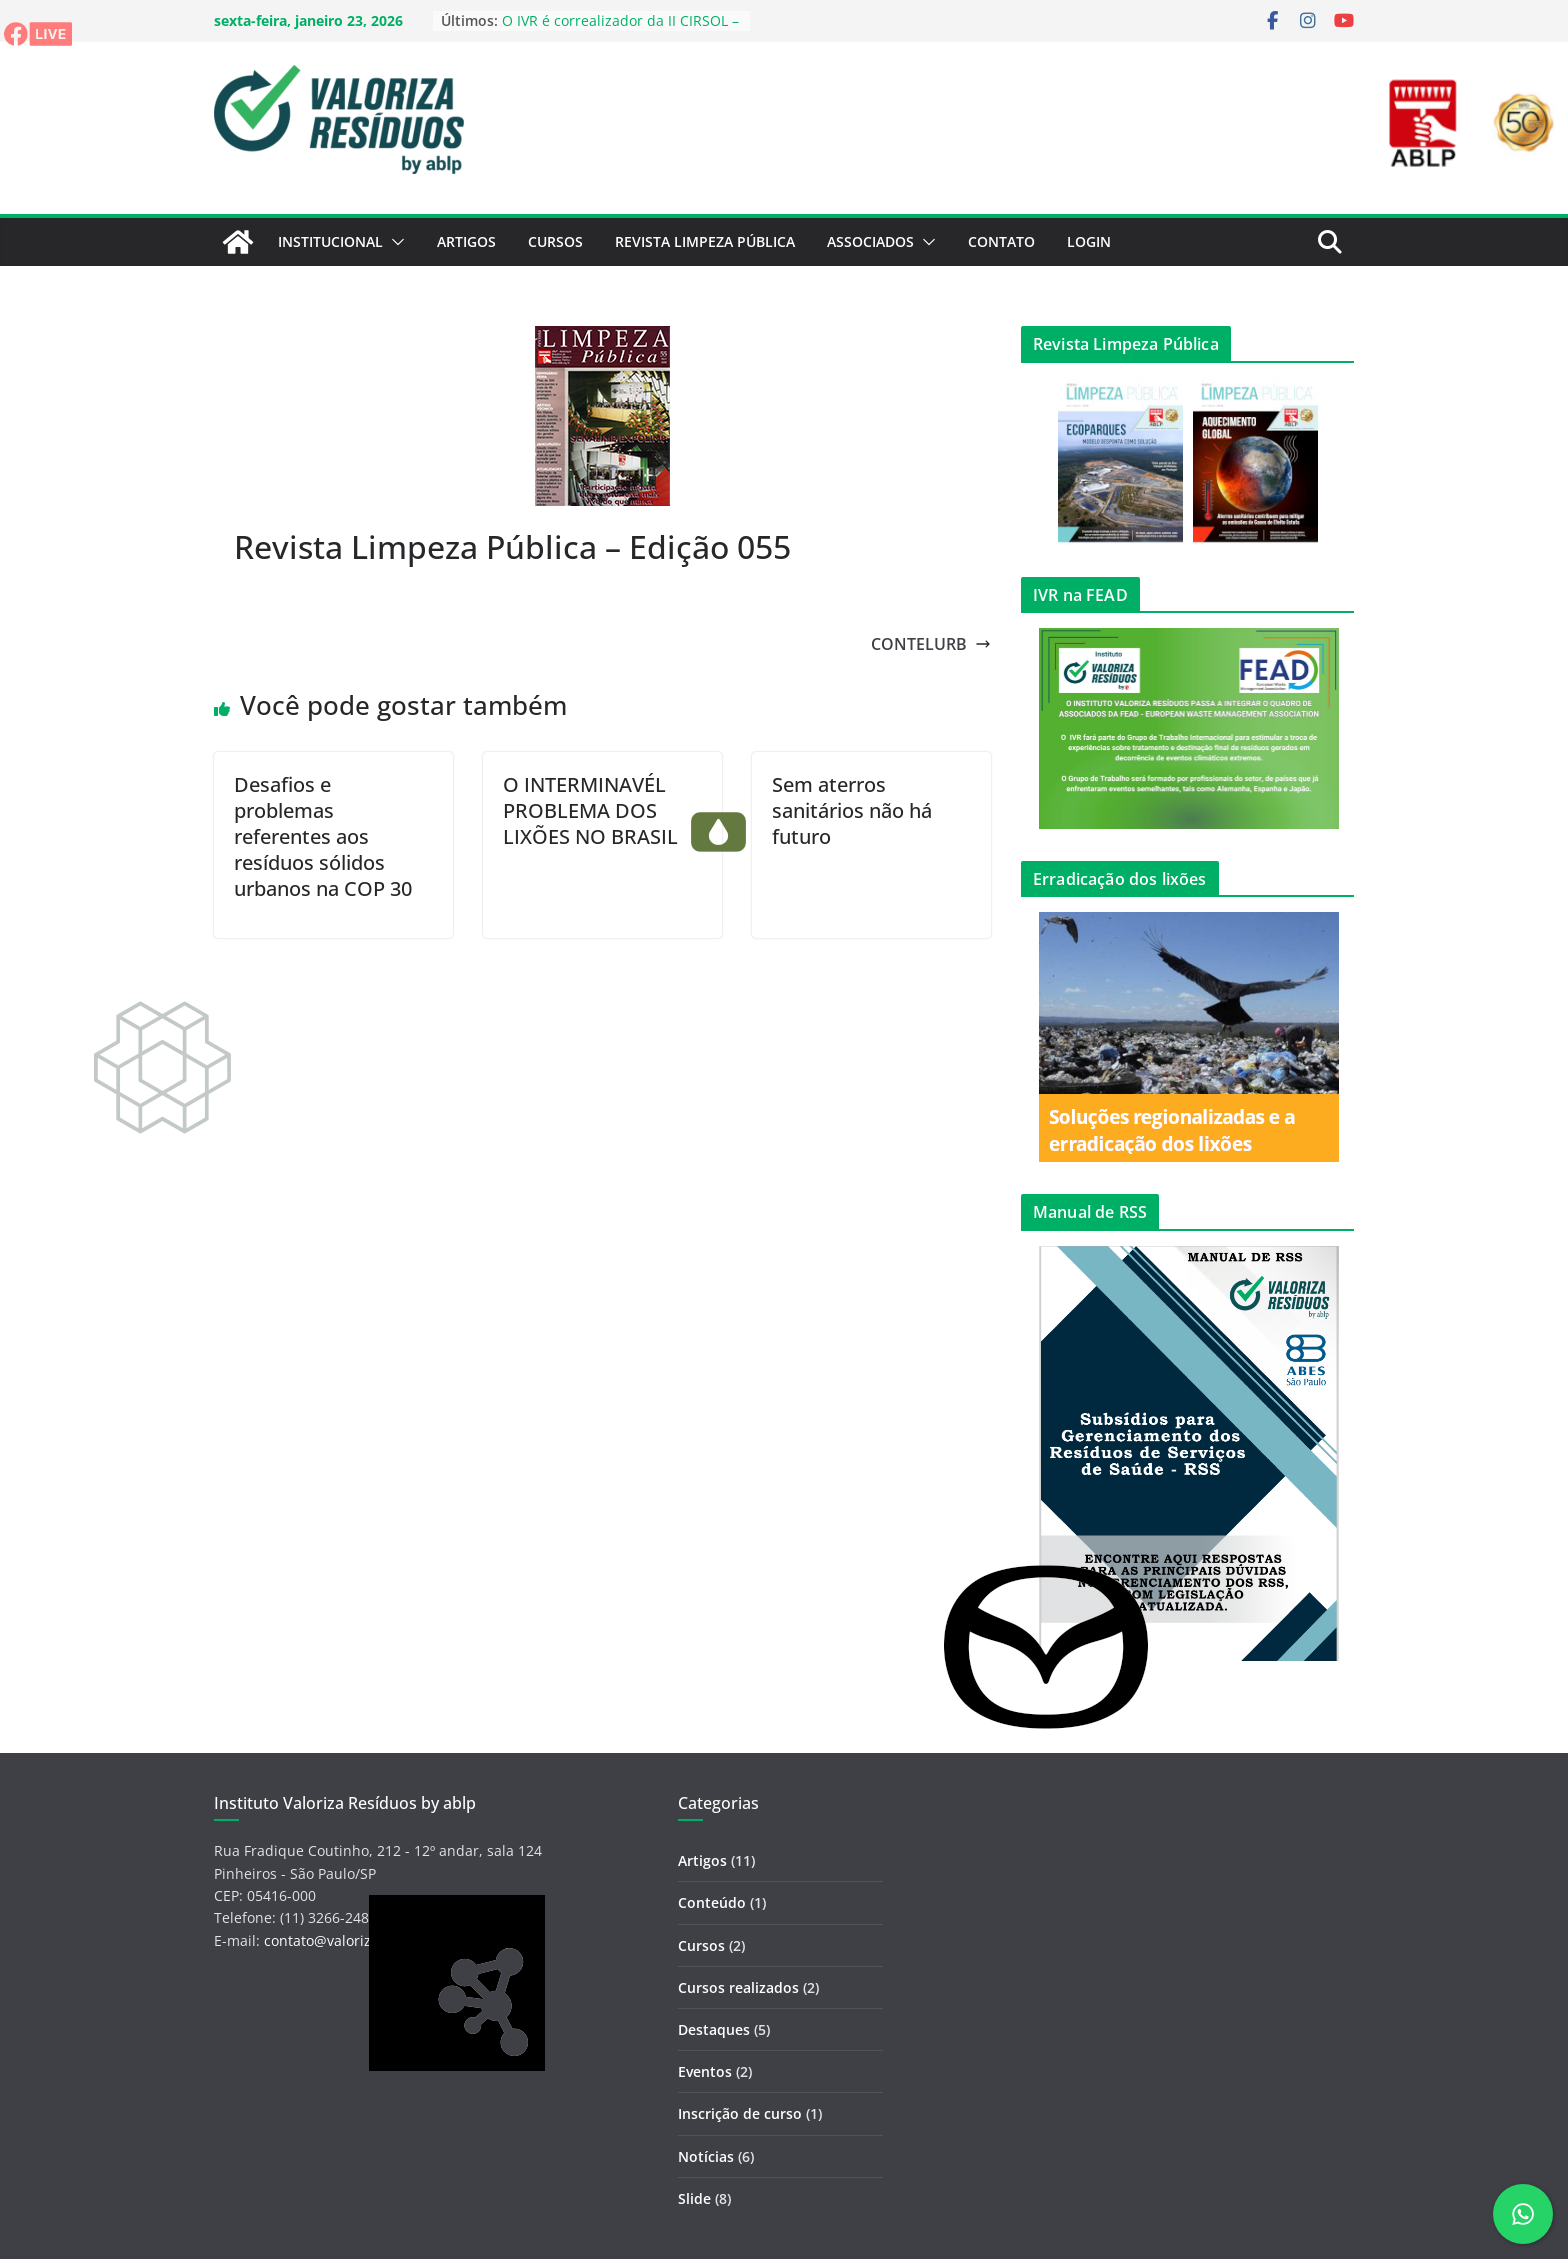 The image size is (1568, 2259). What do you see at coordinates (718, 833) in the screenshot?
I see `lumon industries logo from the TV series severance` at bounding box center [718, 833].